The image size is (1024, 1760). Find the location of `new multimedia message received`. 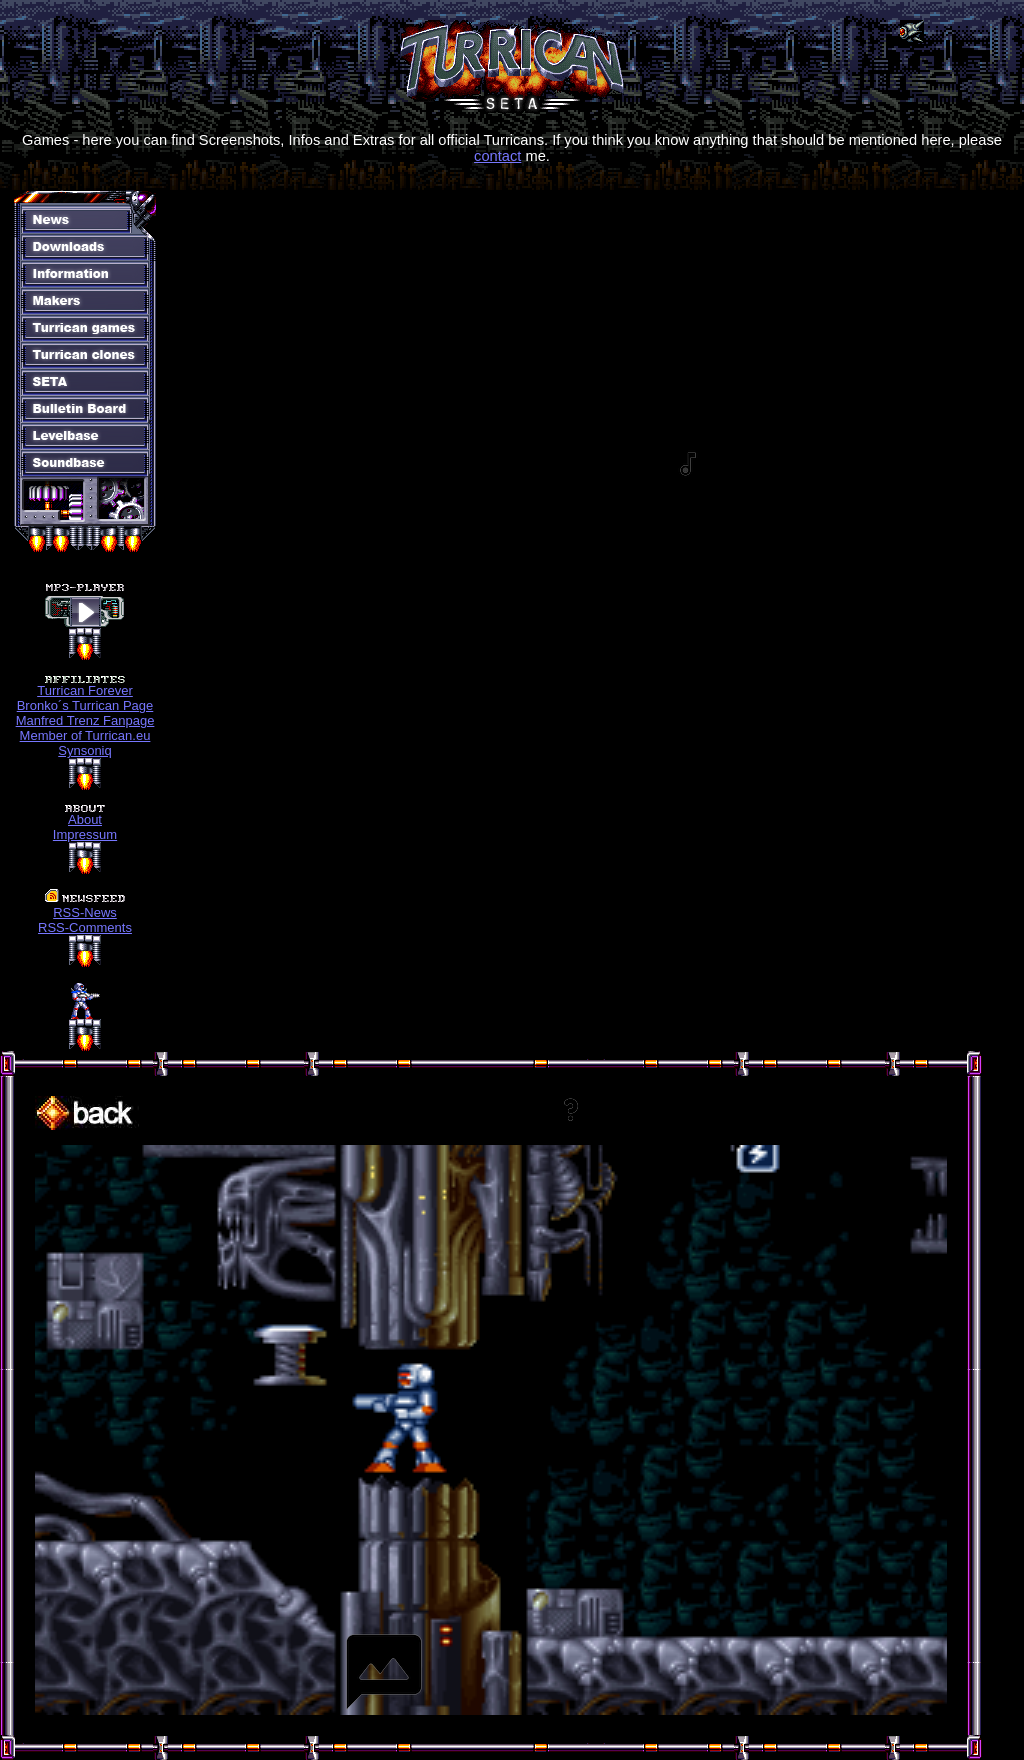

new multimedia message received is located at coordinates (384, 1672).